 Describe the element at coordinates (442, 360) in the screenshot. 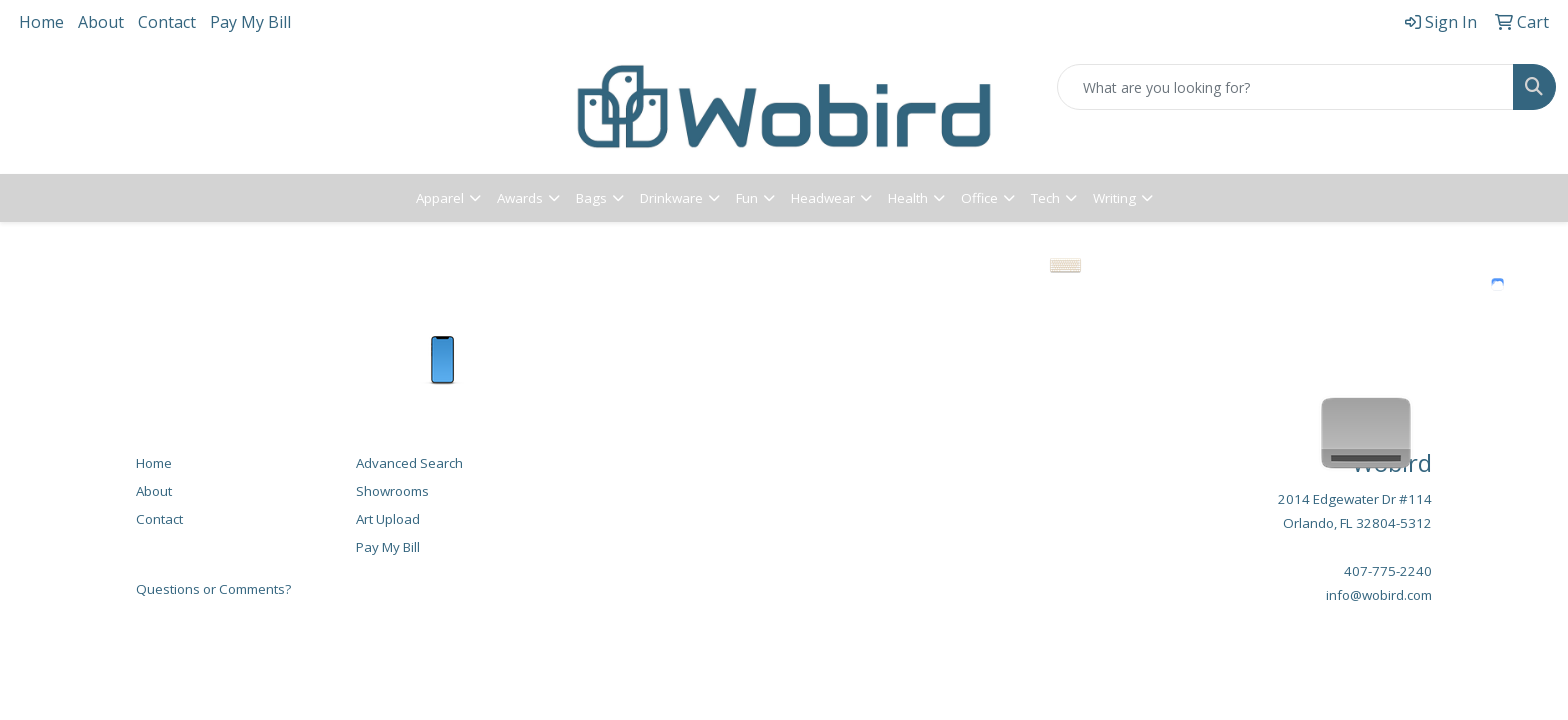

I see `iPhone 12 mini device icon` at that location.